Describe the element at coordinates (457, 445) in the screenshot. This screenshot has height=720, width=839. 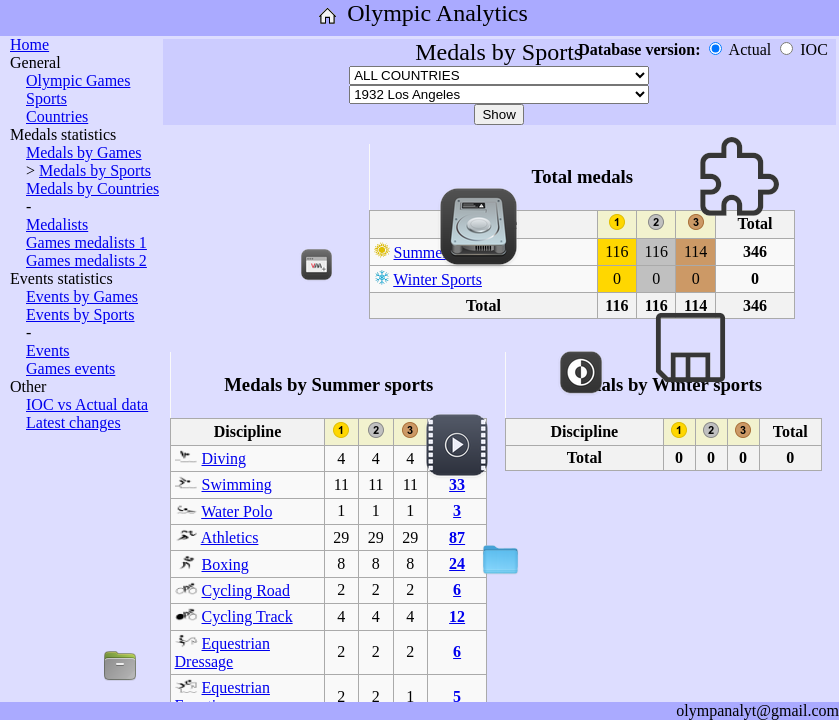
I see `open kdenlive video editor` at that location.